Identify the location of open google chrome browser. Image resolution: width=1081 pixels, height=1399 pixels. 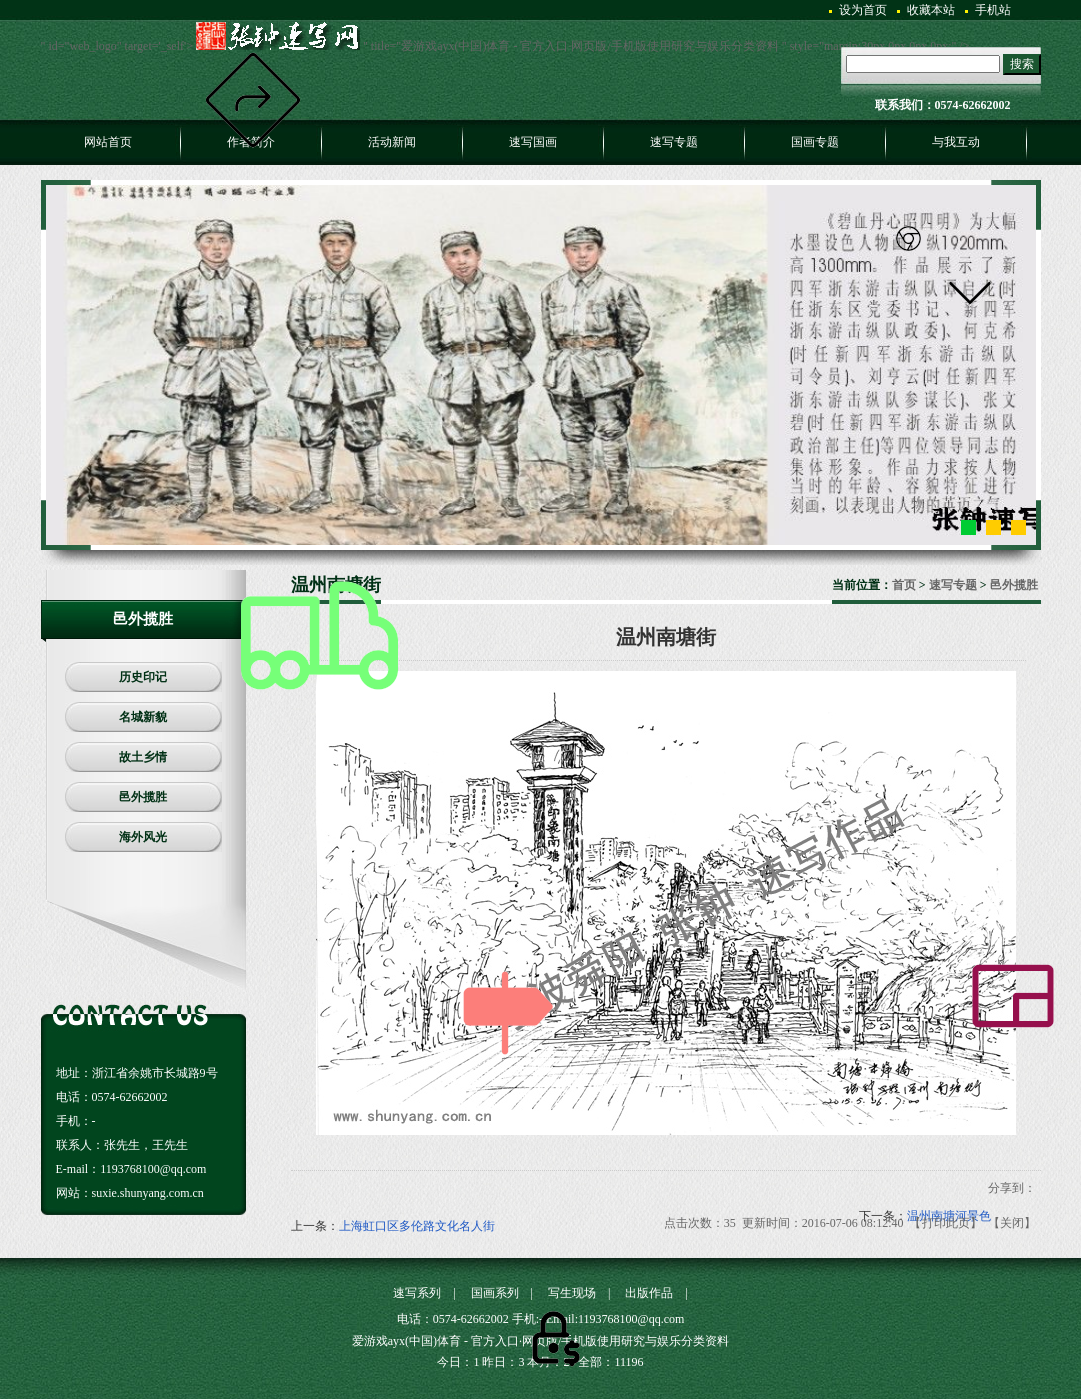
(908, 238).